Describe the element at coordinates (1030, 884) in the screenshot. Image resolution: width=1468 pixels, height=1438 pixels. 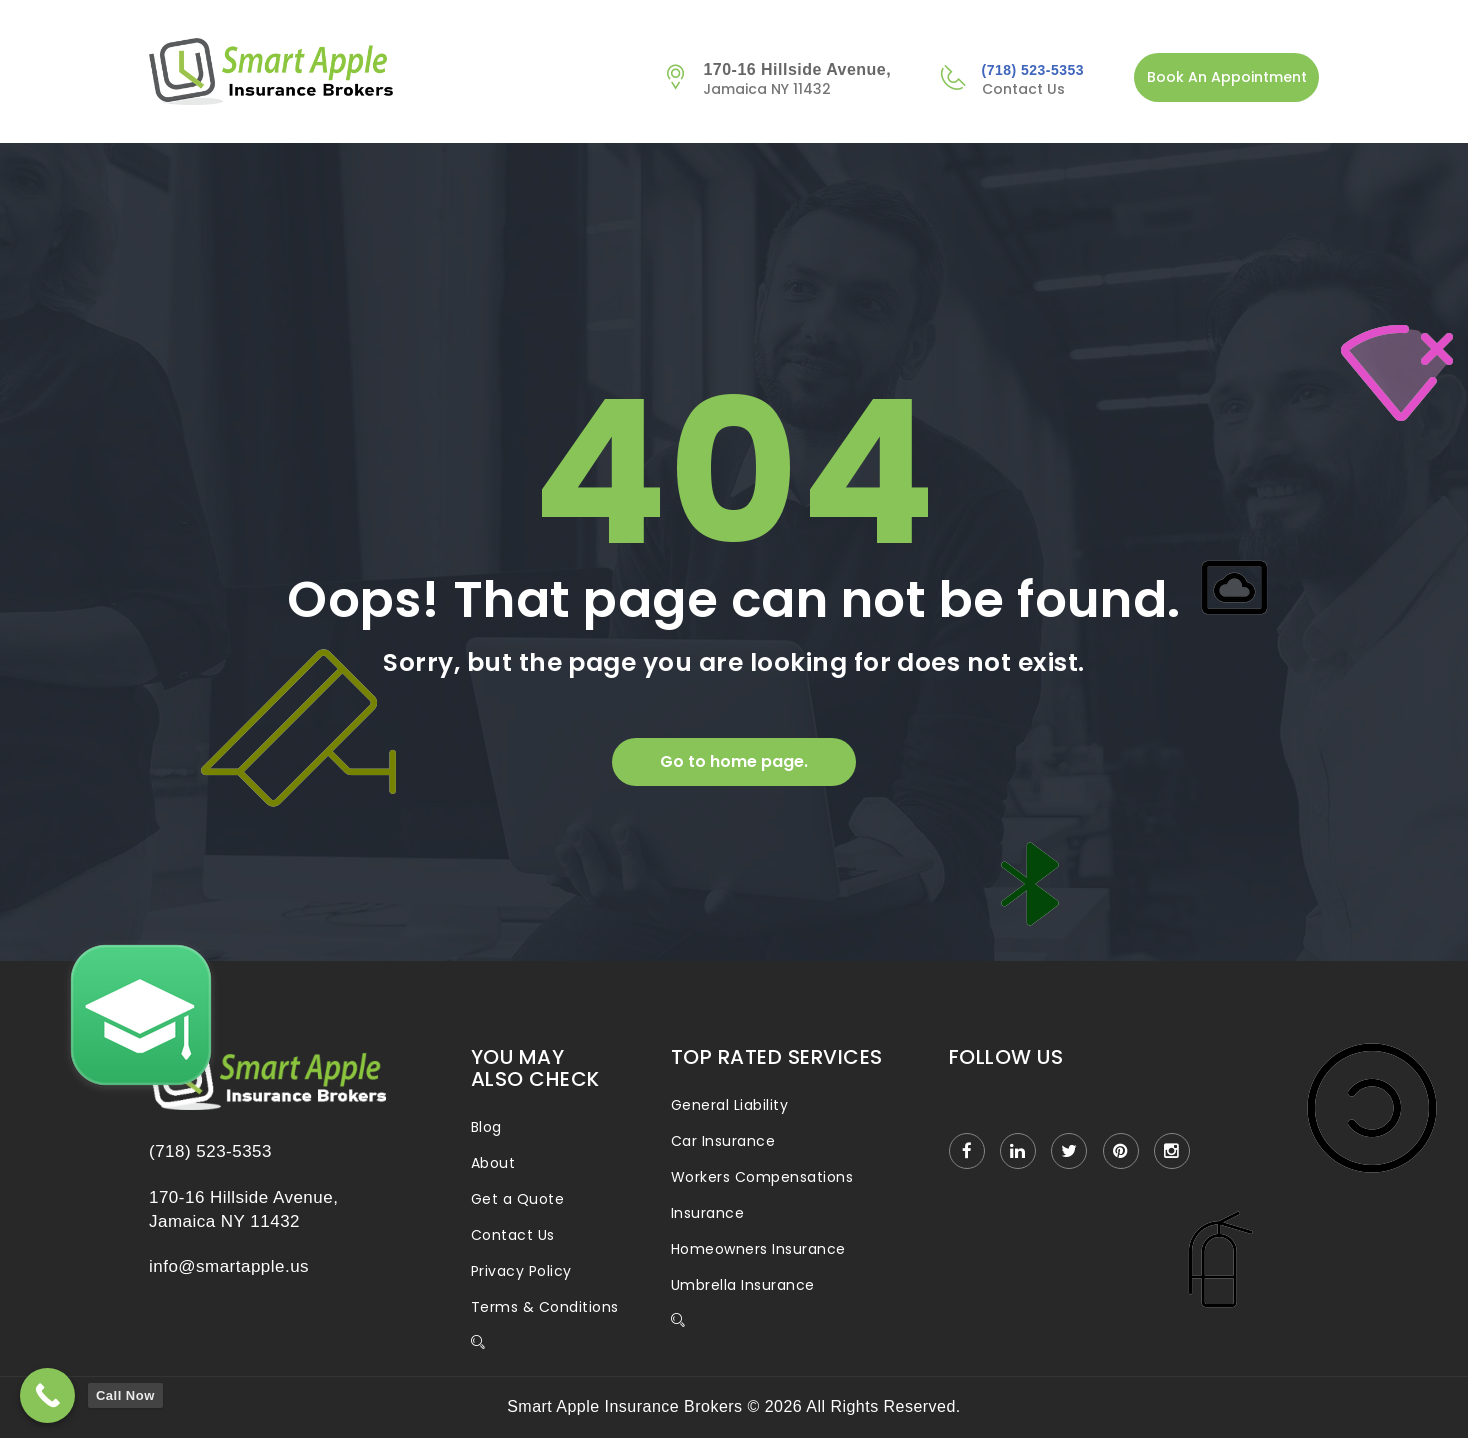
I see `toggle bluetooth connectivity on or off` at that location.